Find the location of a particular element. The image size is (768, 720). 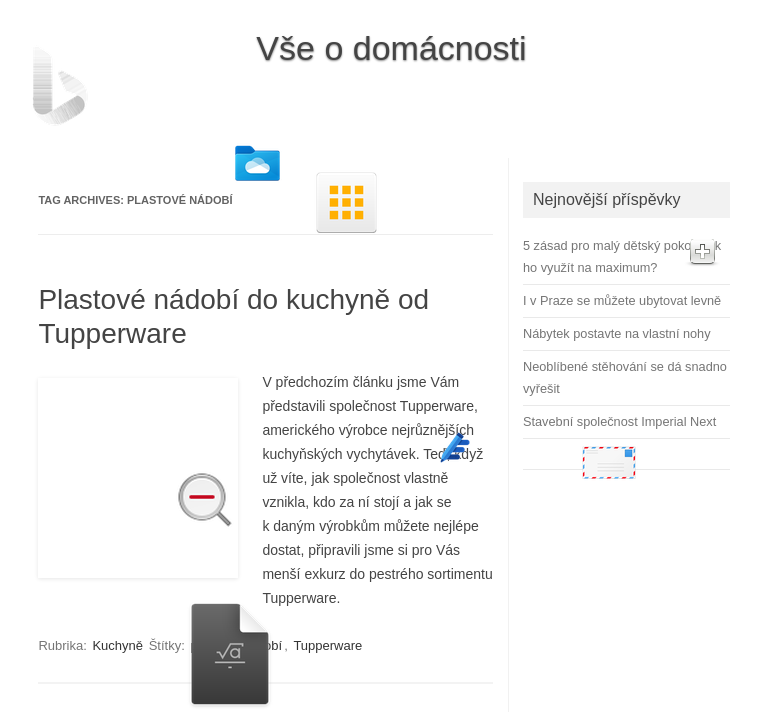

opendocument formula template file is located at coordinates (230, 656).